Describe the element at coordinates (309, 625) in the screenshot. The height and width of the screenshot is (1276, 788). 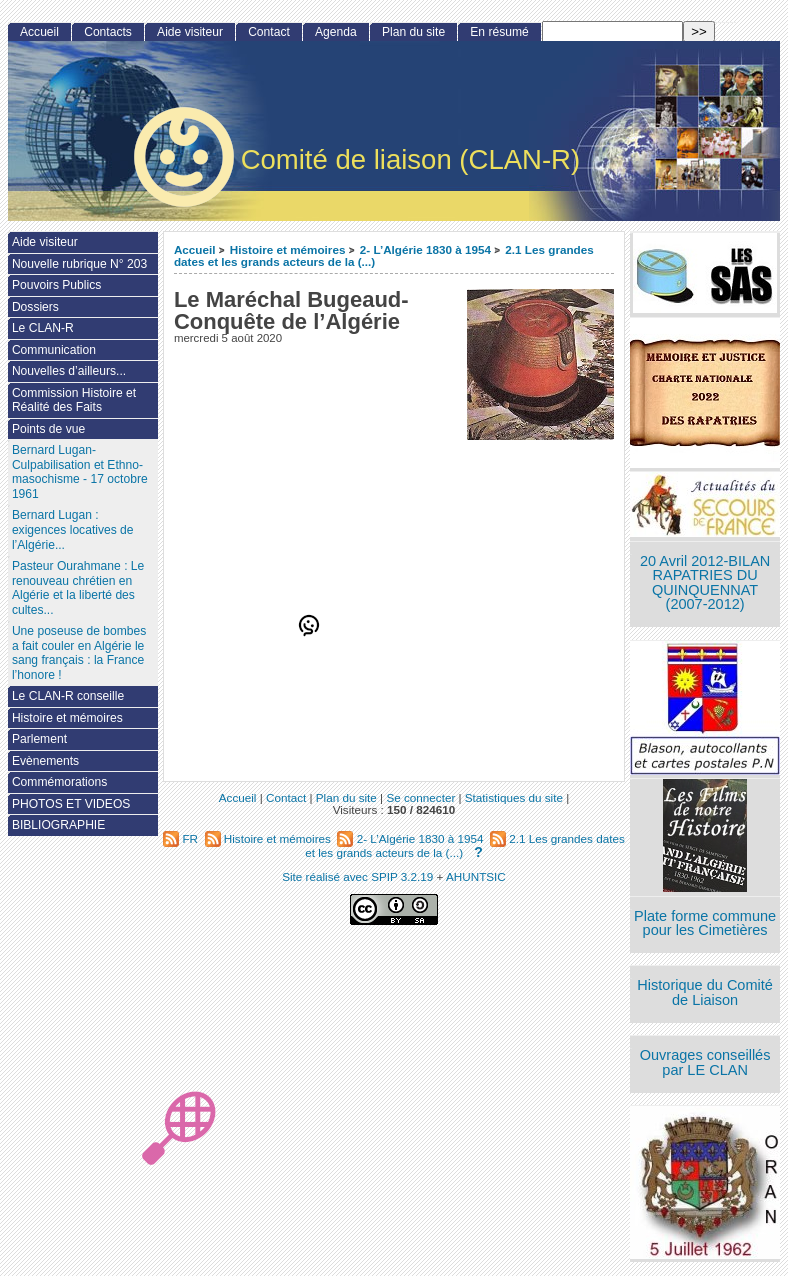
I see `indicates overwhelmed or stressed state` at that location.